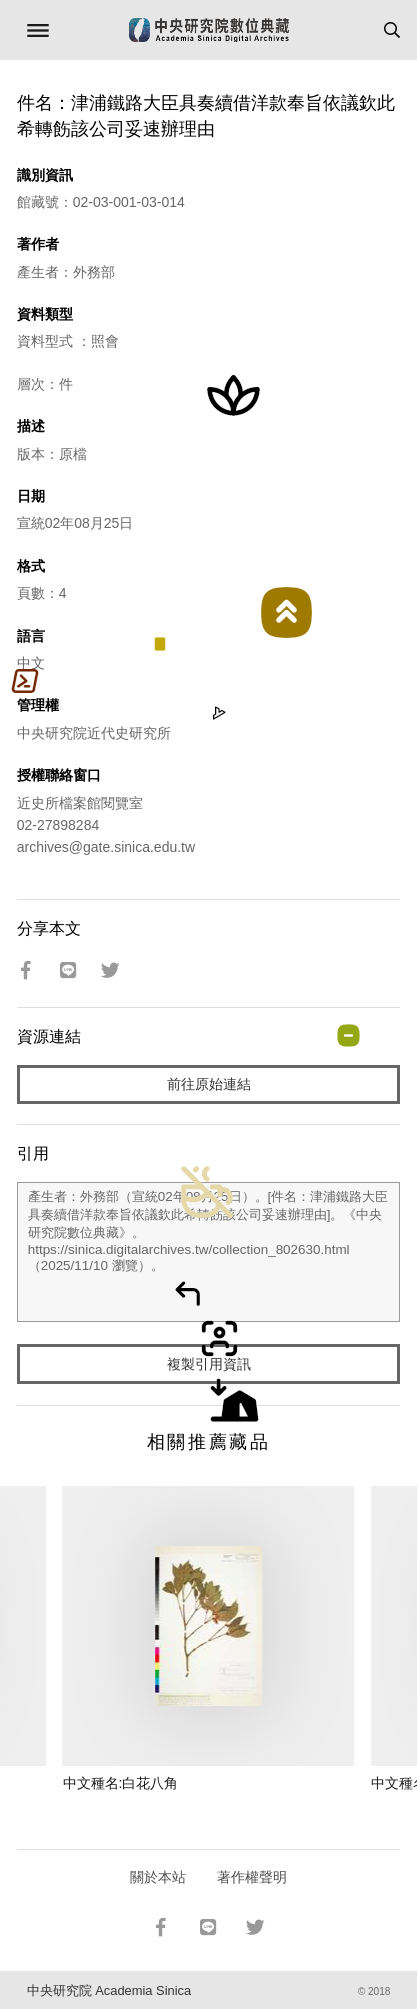 The width and height of the screenshot is (417, 2009). Describe the element at coordinates (160, 644) in the screenshot. I see `represents a vertical card or panel layout` at that location.